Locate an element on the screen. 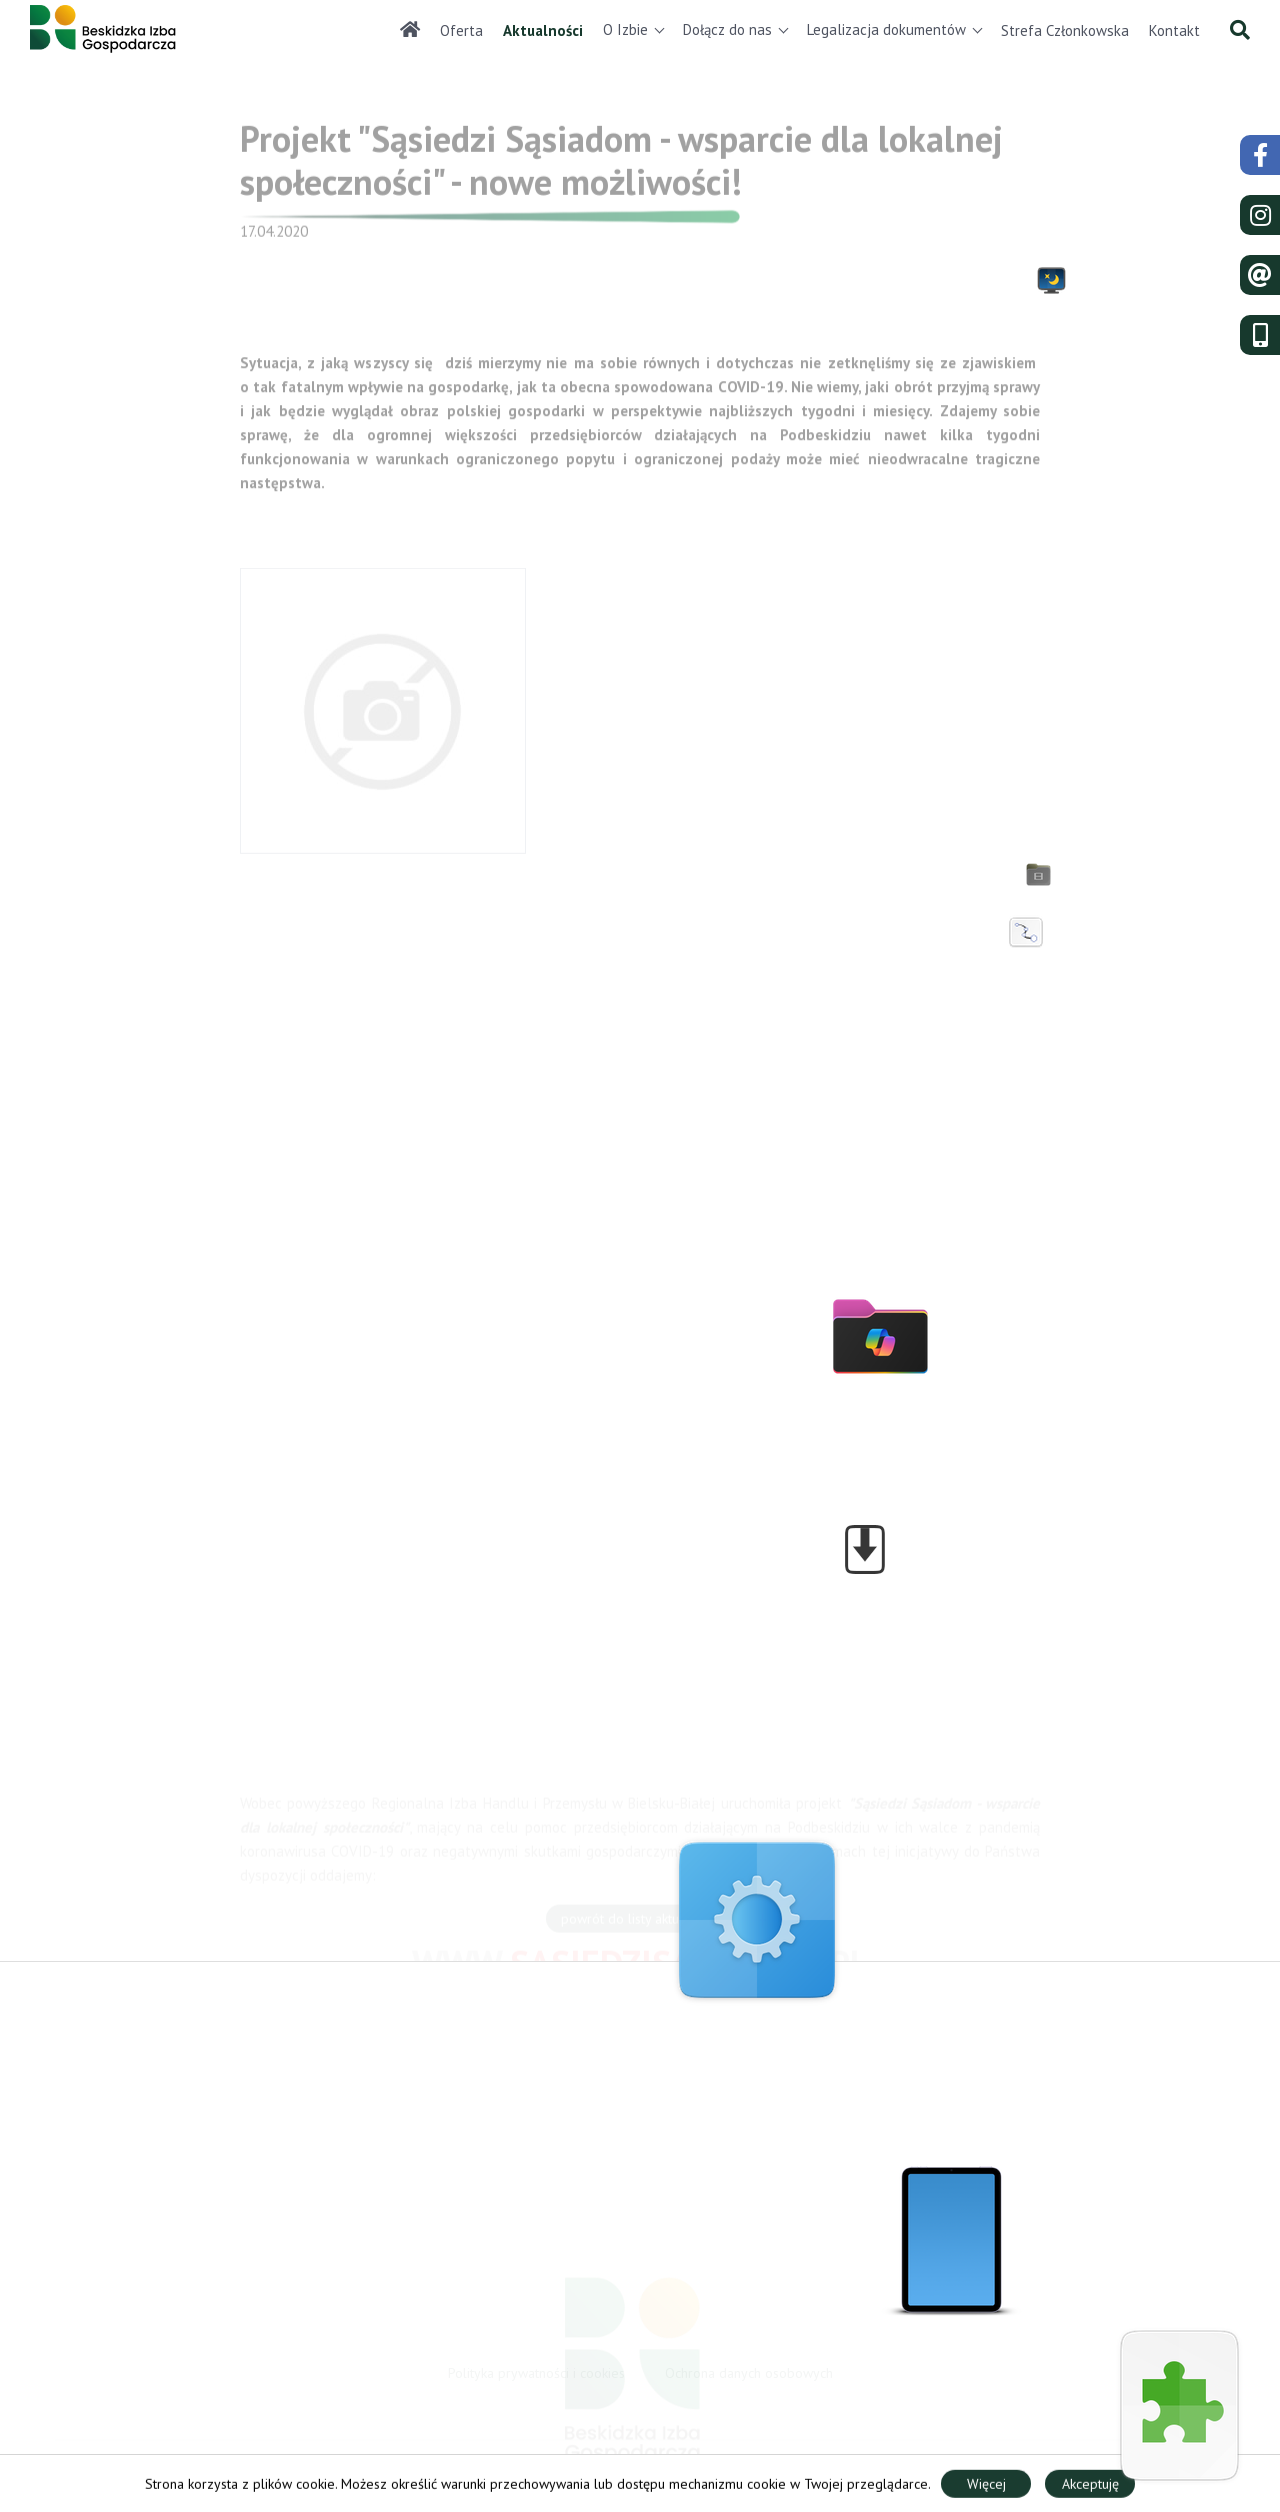 The width and height of the screenshot is (1280, 2512). configure default applications for your system is located at coordinates (757, 1920).